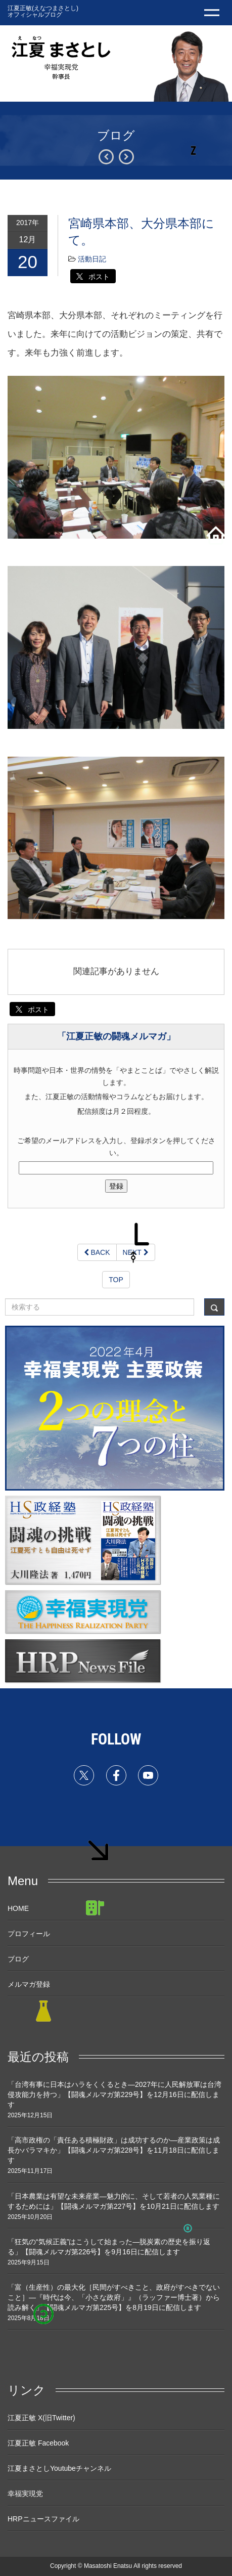 Image resolution: width=232 pixels, height=2576 pixels. I want to click on continue straight through the roundabout, so click(132, 1257).